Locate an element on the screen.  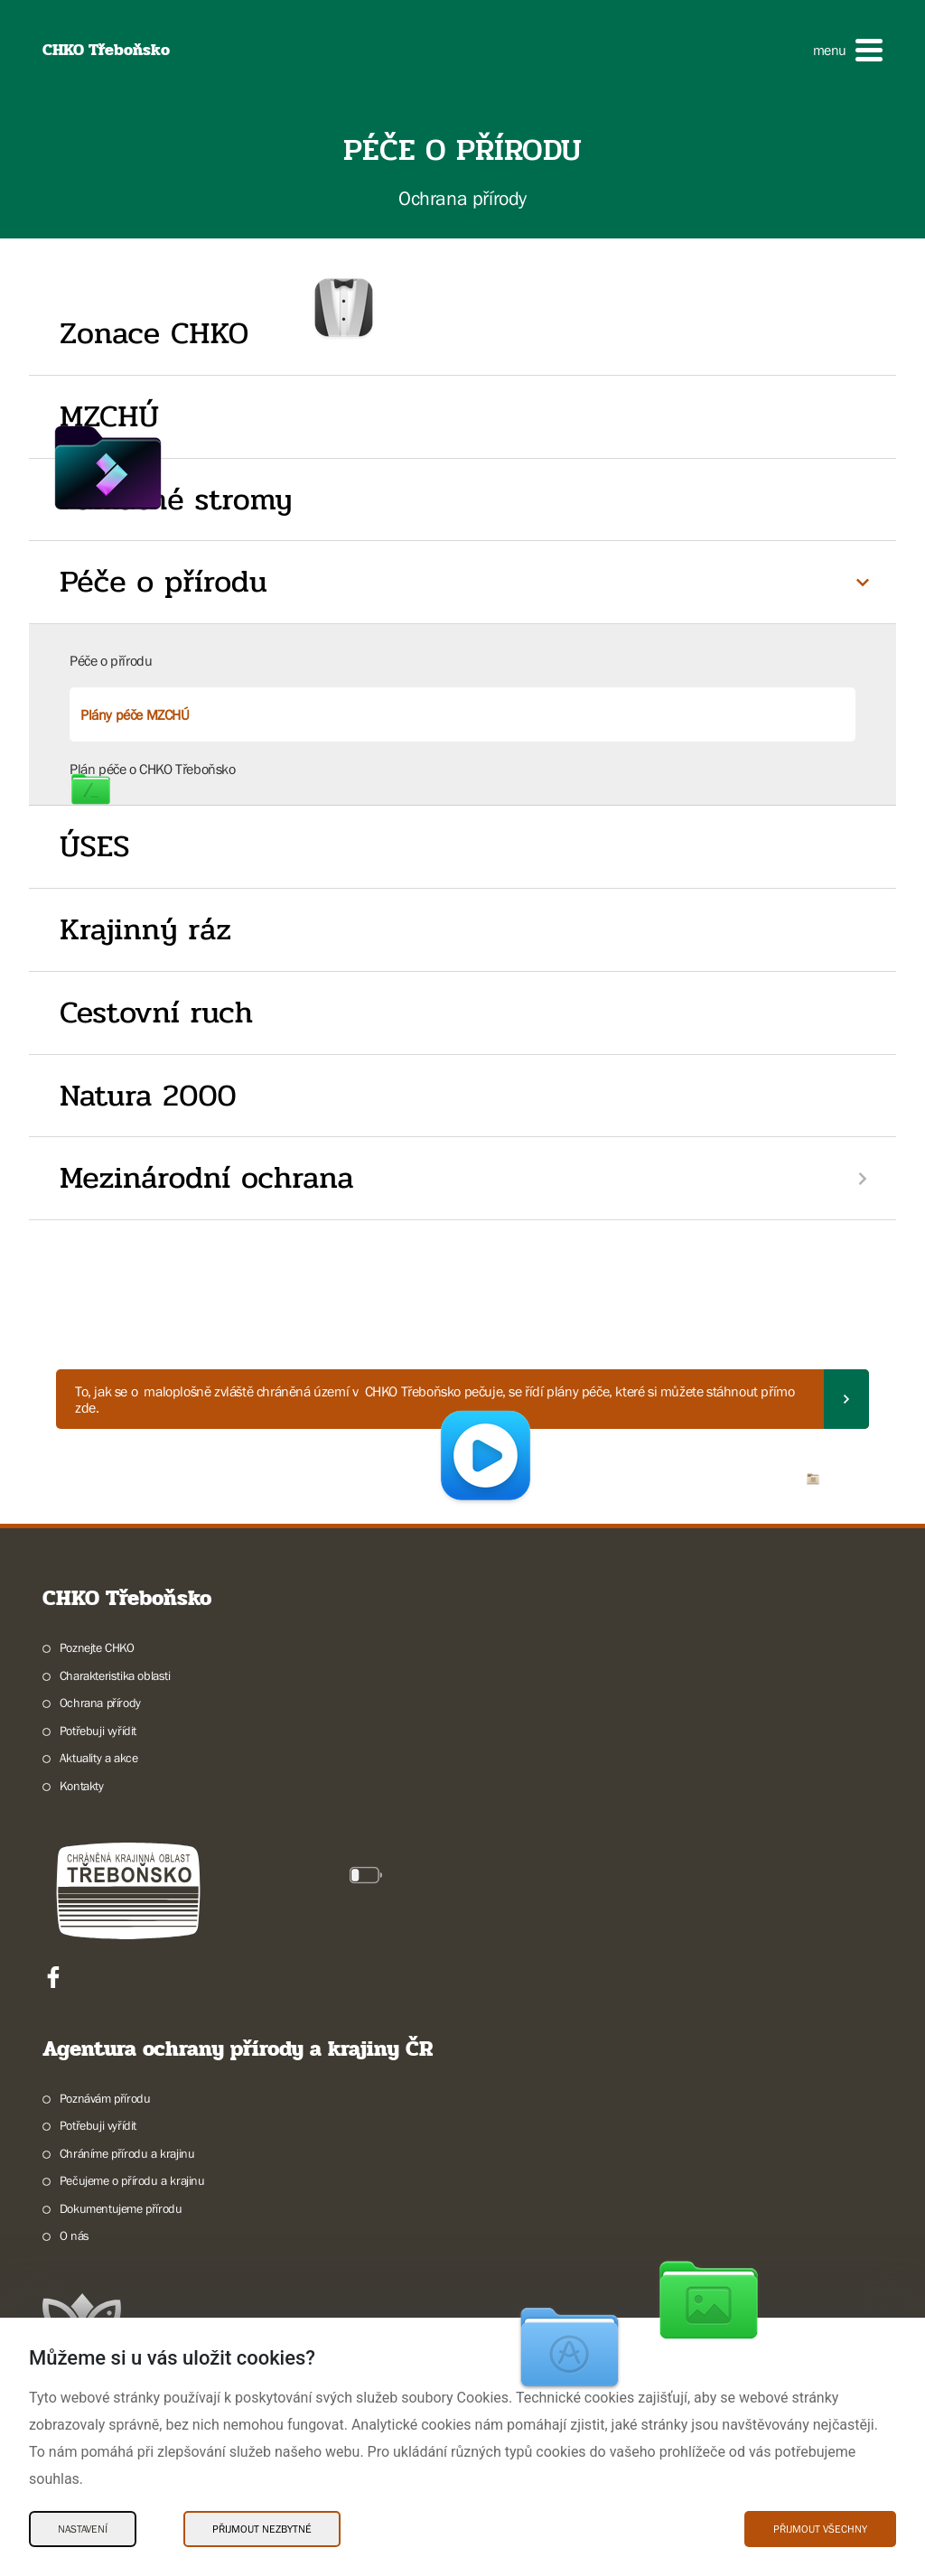
open your videos folder is located at coordinates (813, 1479).